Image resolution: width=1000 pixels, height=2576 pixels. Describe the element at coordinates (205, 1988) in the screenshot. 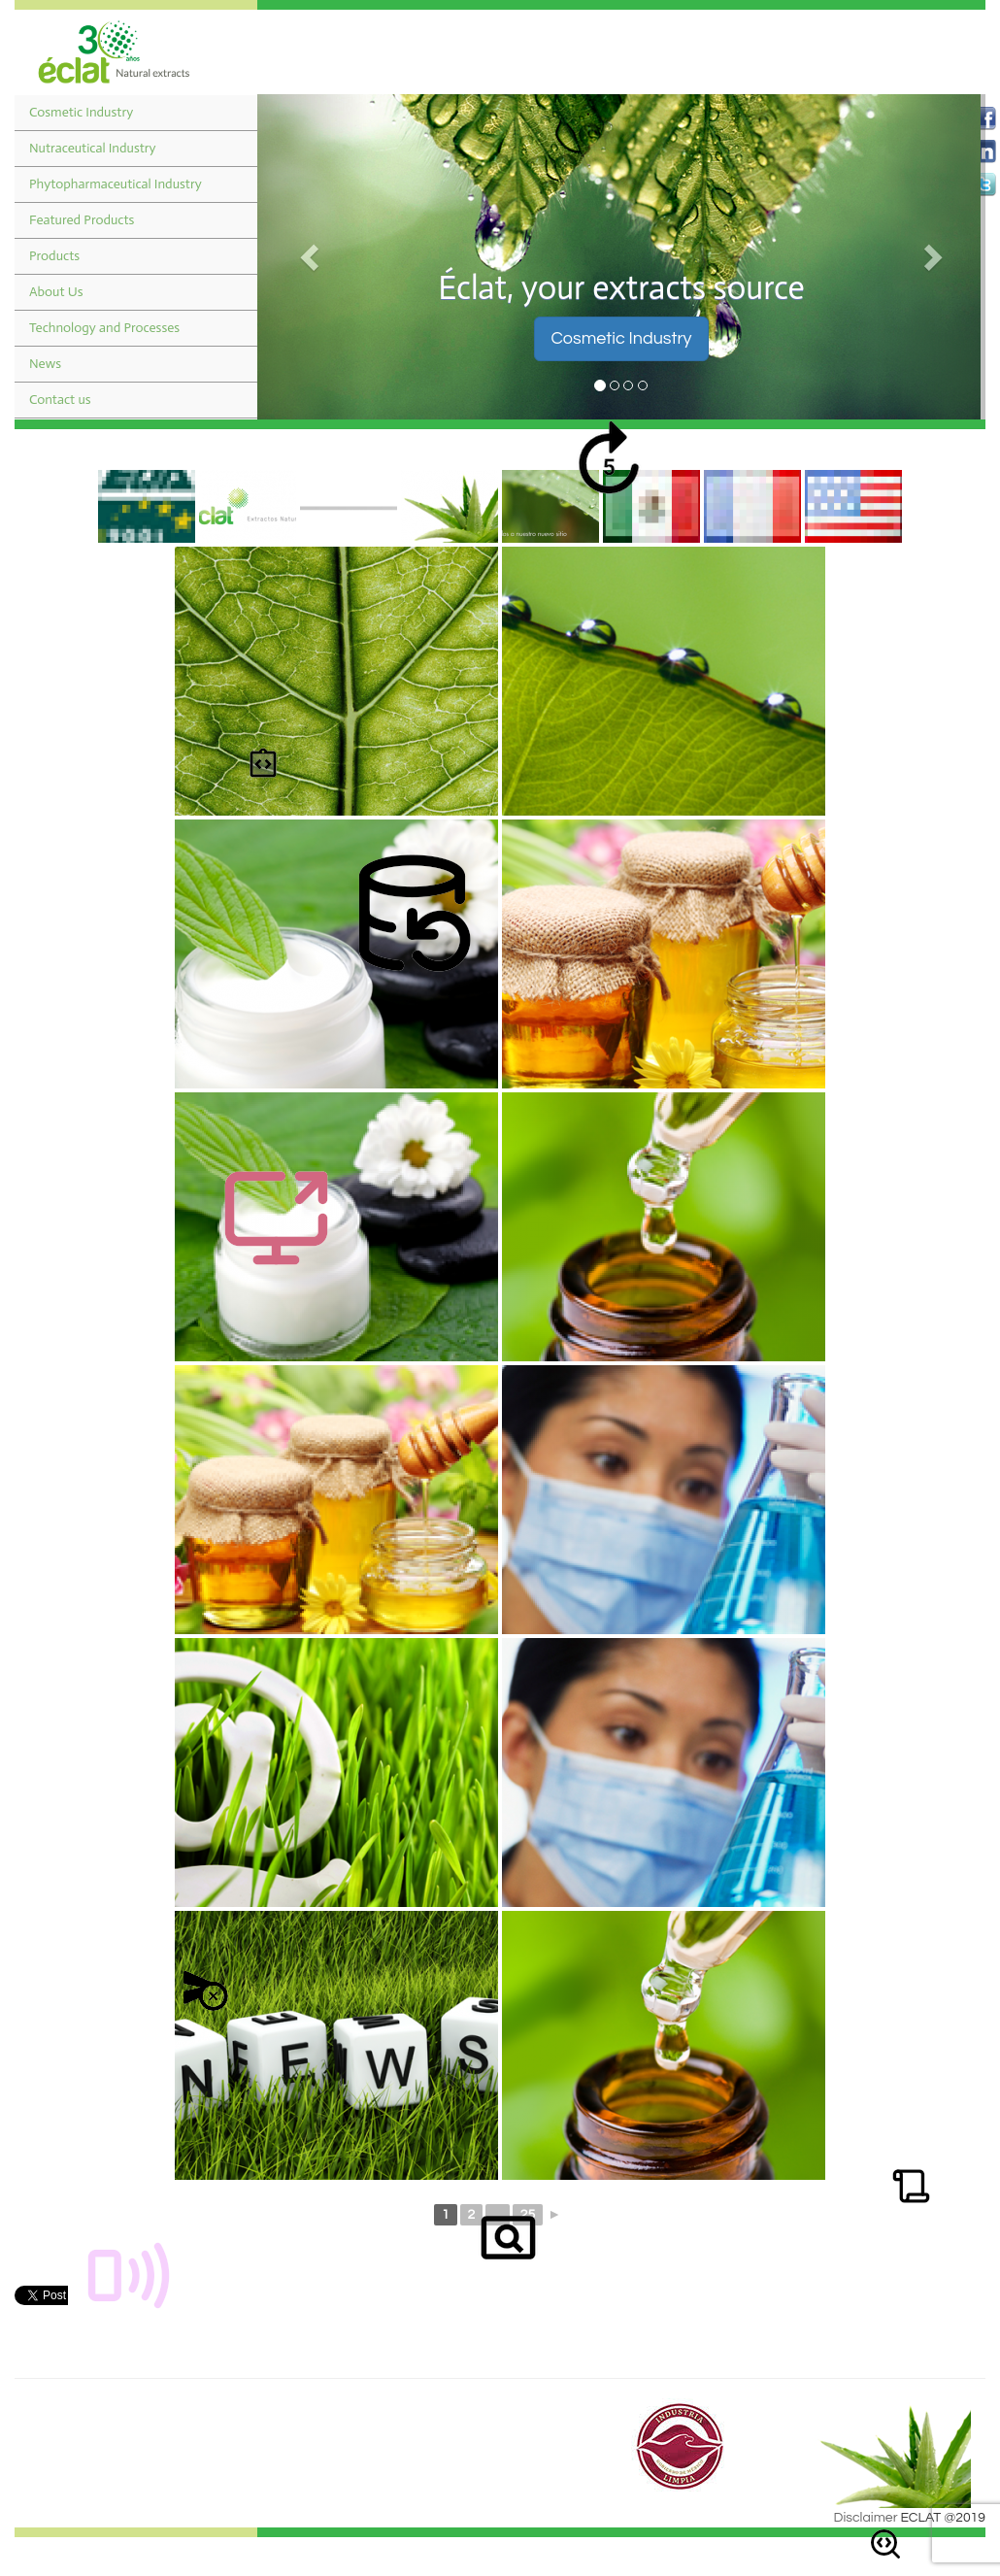

I see `cancel a scheduled message` at that location.